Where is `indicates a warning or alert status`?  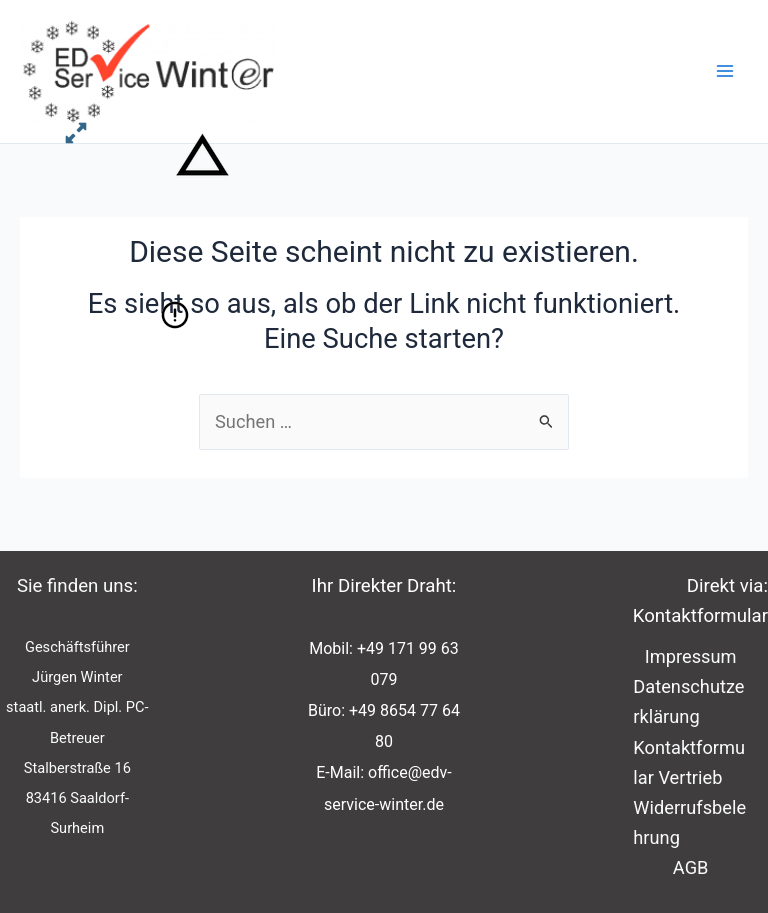 indicates a warning or alert status is located at coordinates (175, 315).